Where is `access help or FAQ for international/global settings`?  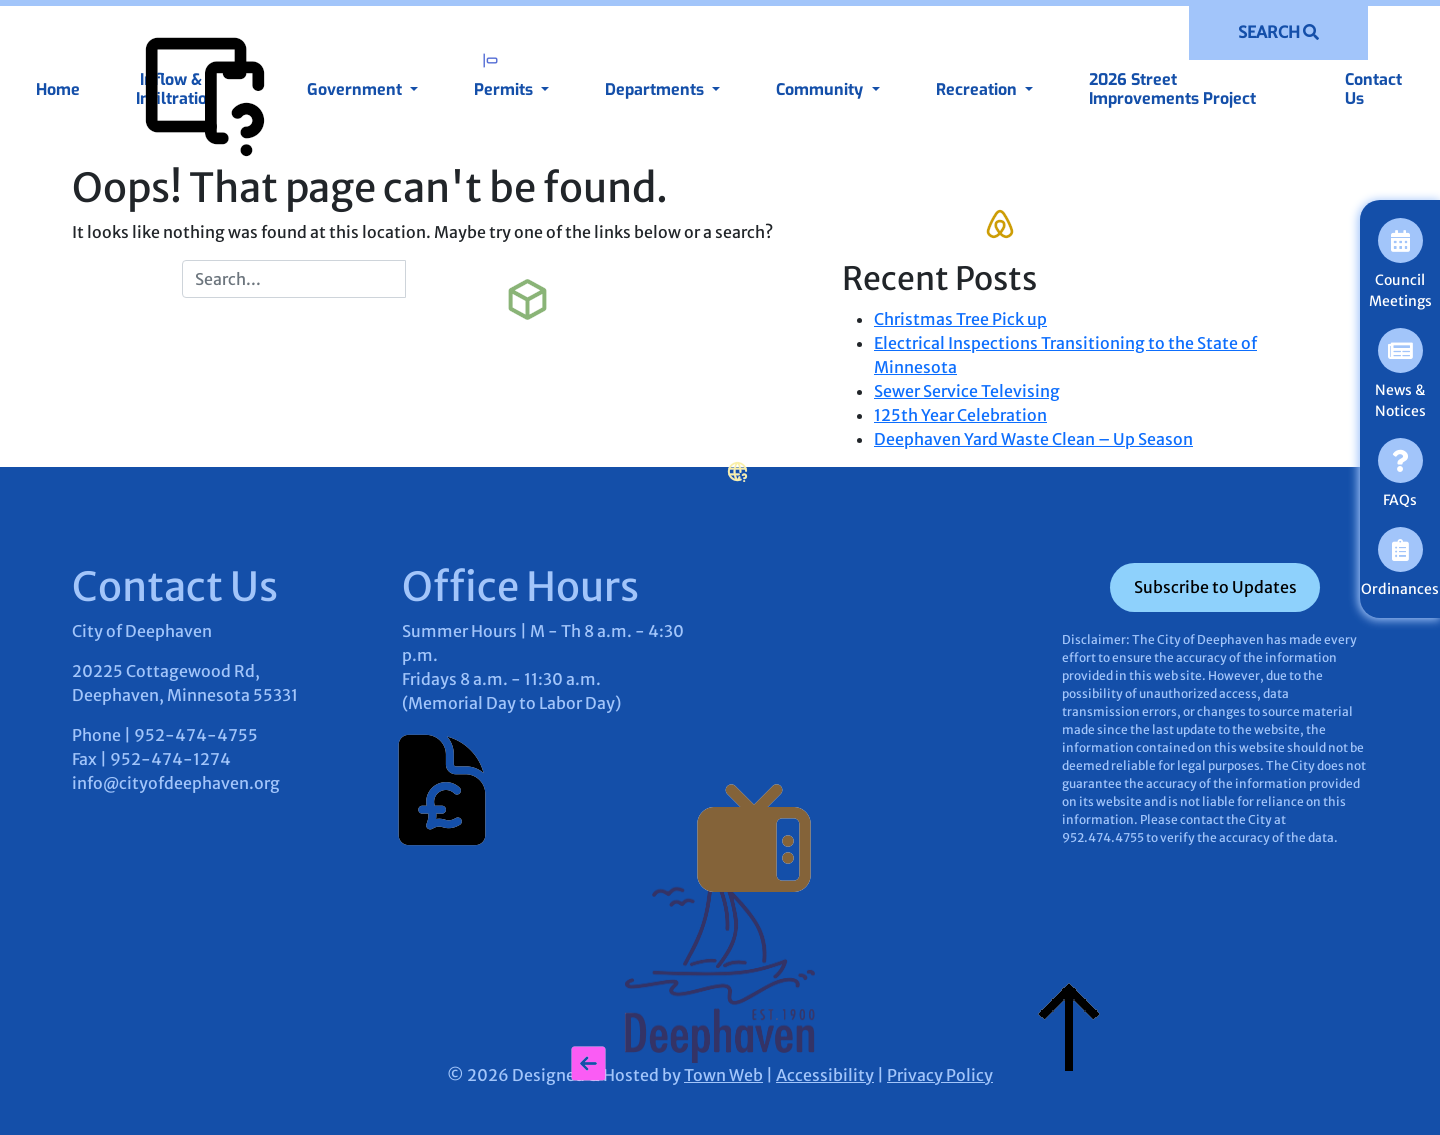
access help or FAQ for international/global settings is located at coordinates (737, 471).